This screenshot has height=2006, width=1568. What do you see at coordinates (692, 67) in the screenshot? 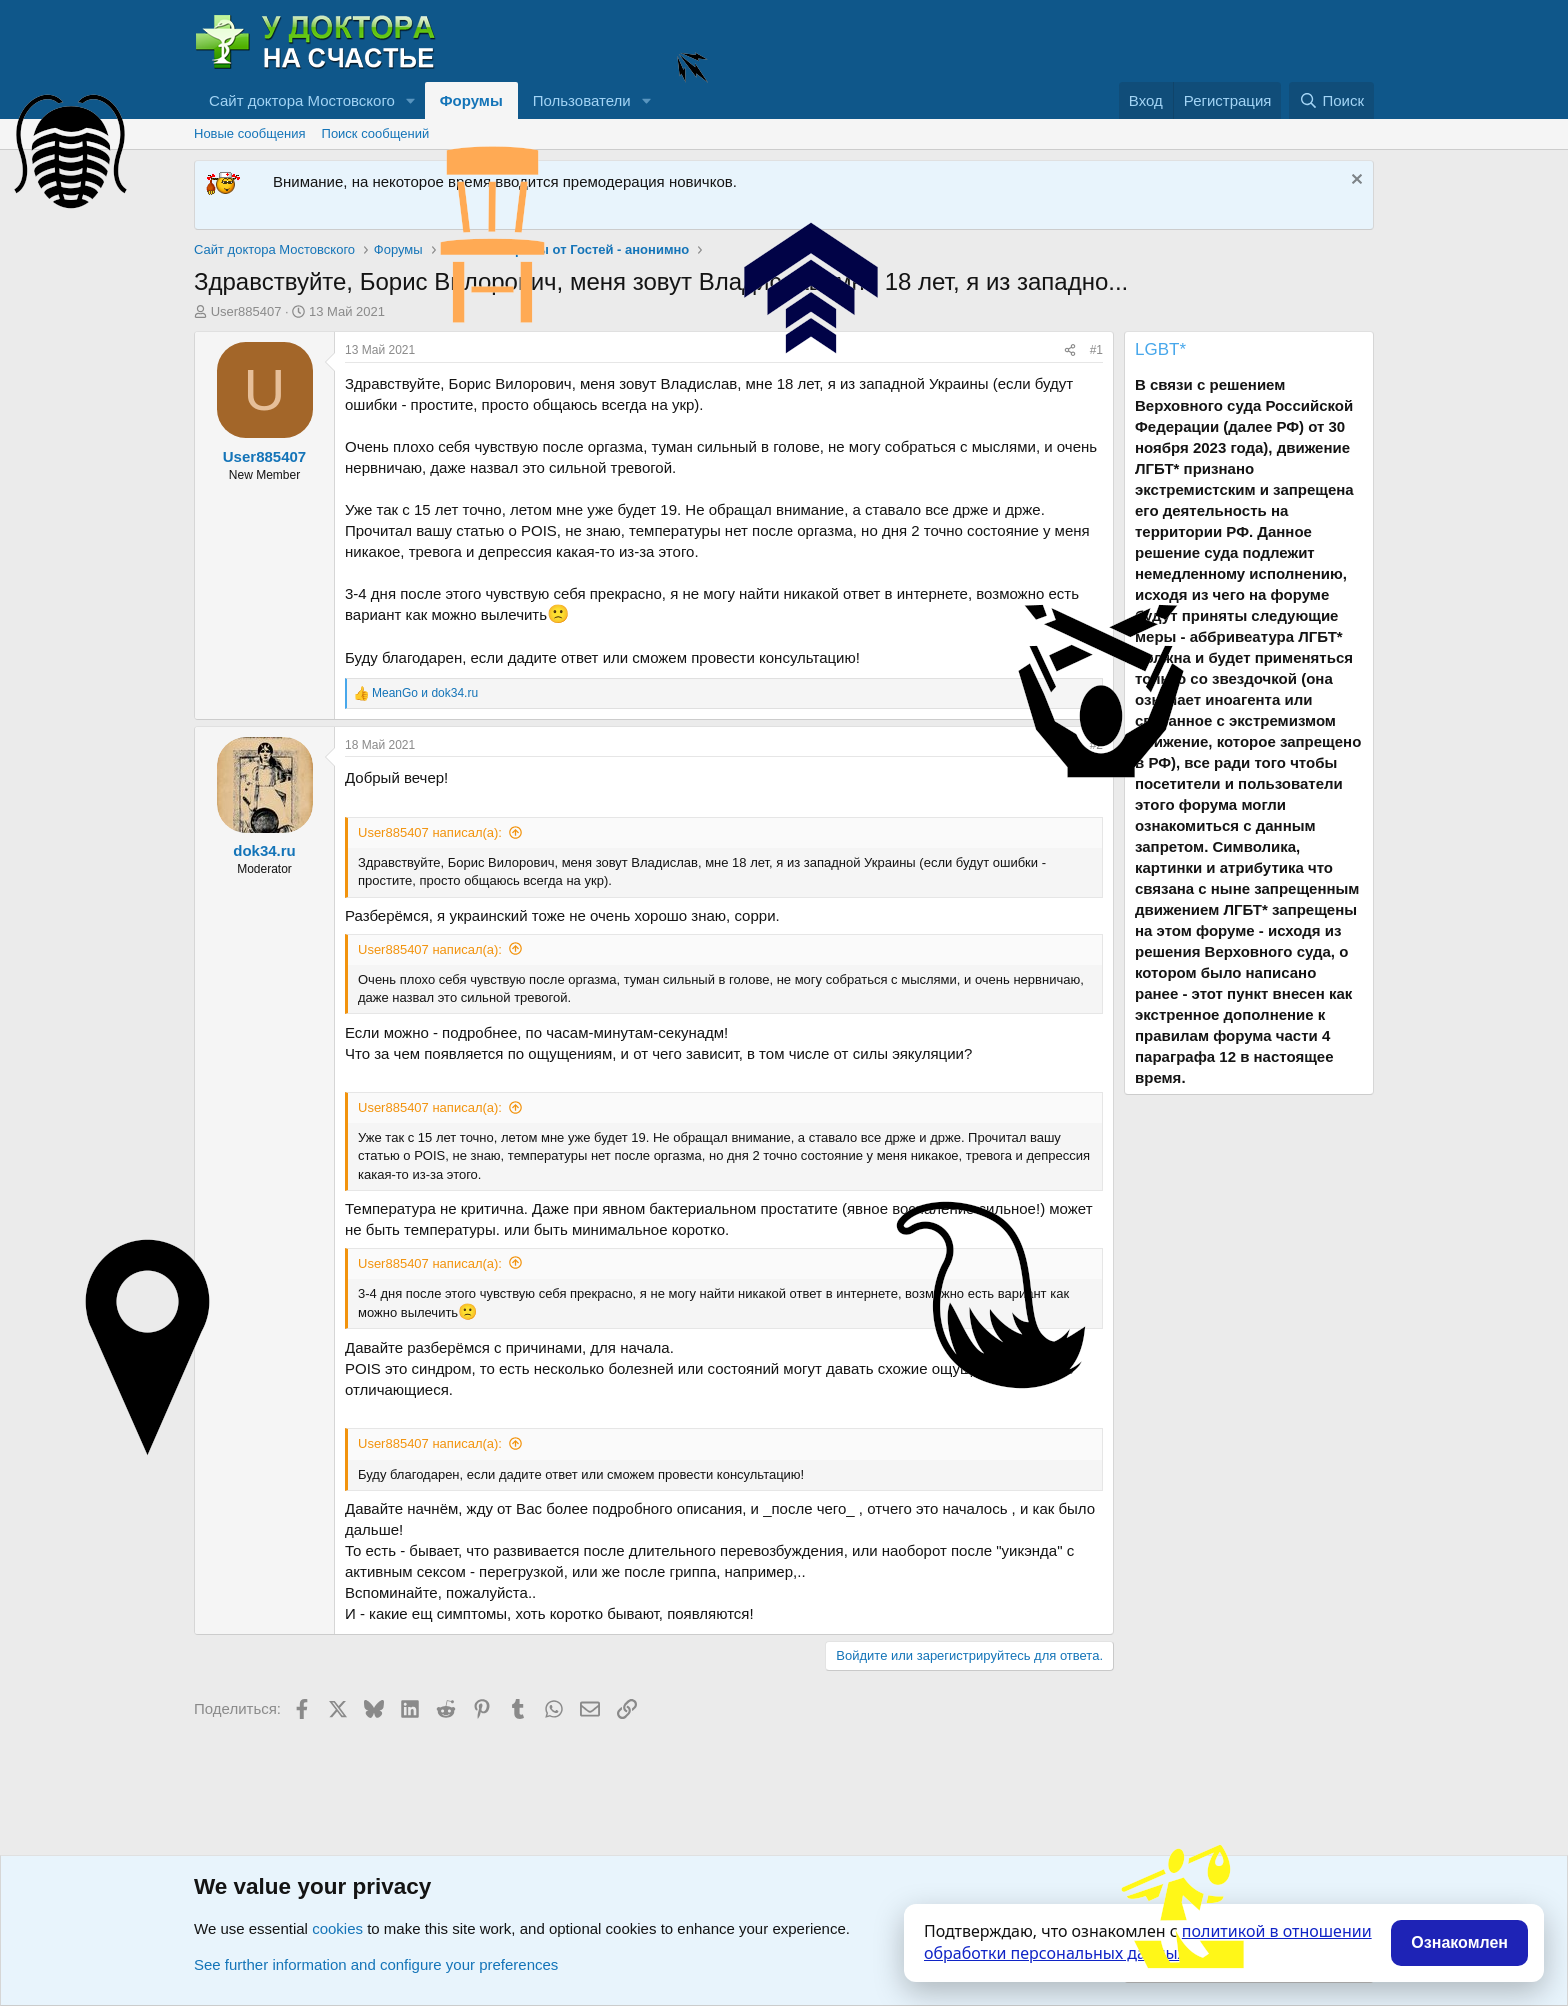
I see `indicates lightning or electrical storm warning` at bounding box center [692, 67].